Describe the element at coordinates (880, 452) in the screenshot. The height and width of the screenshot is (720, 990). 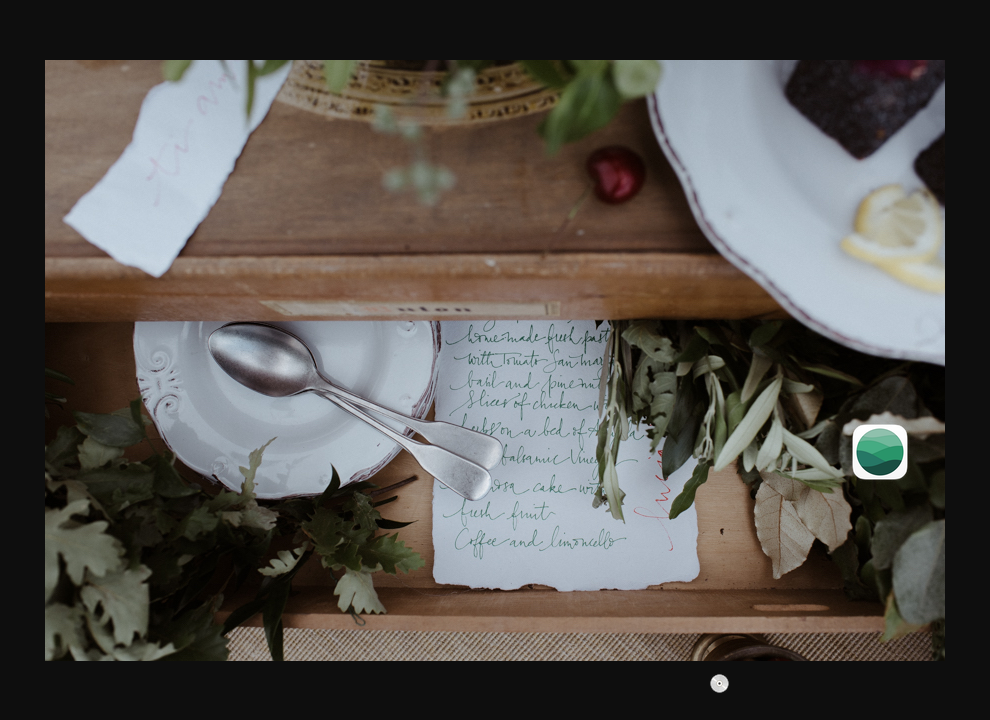
I see `open Flow app for focus or productivity sessions` at that location.